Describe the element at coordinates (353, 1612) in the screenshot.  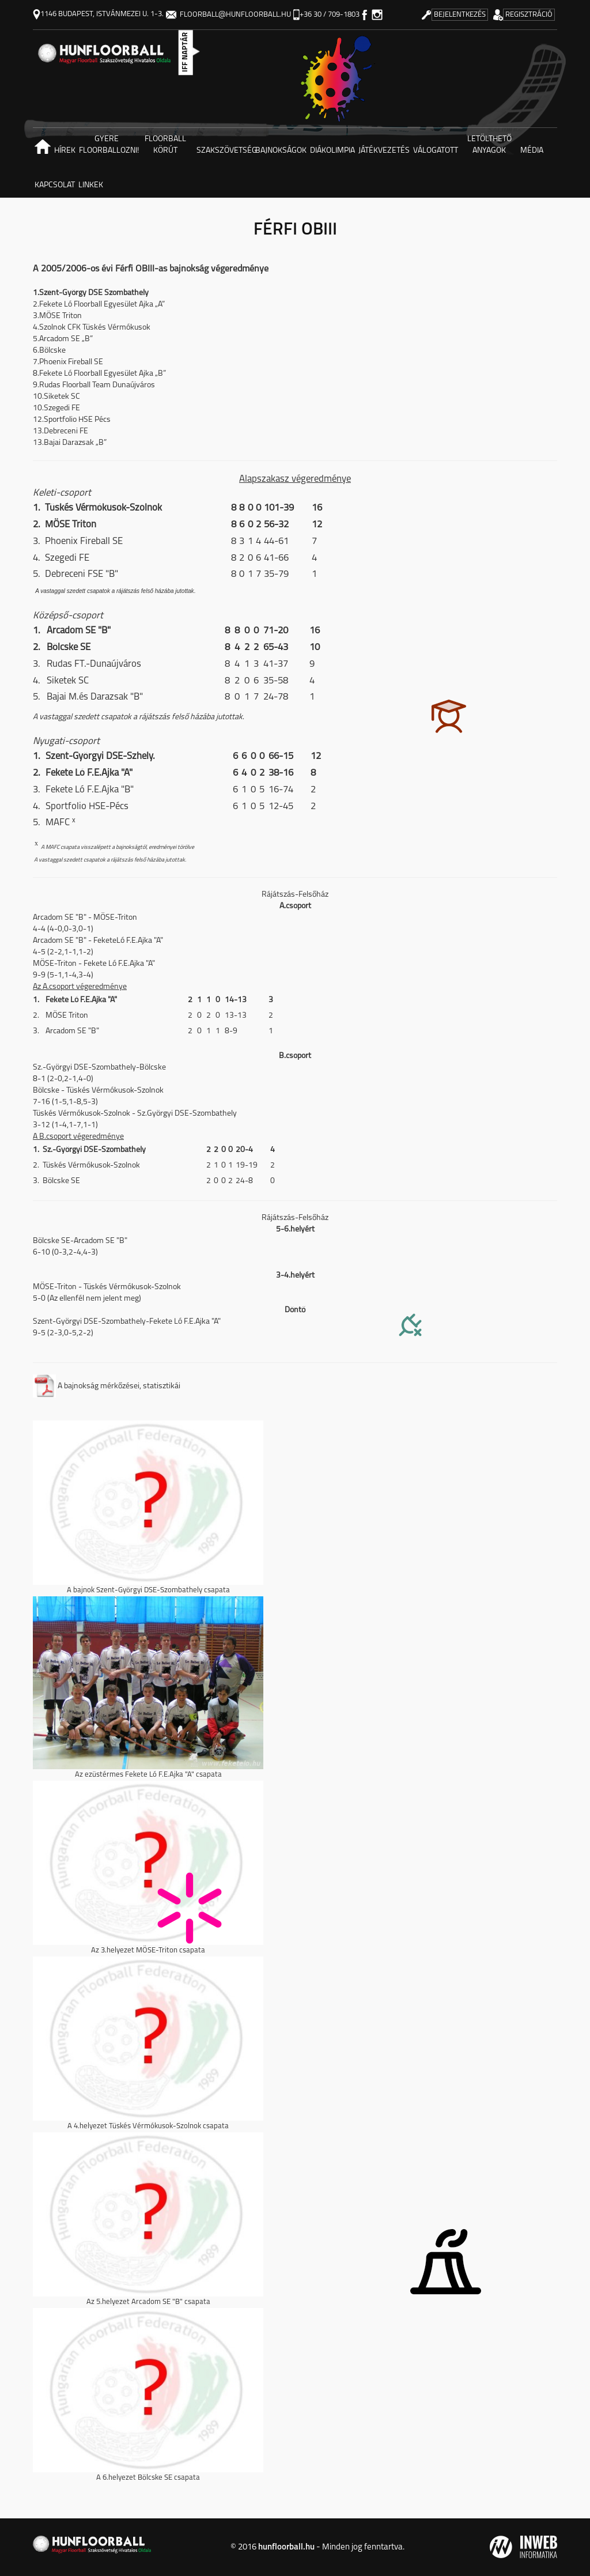
I see `empty placeholder icon for spacing or alignment` at that location.